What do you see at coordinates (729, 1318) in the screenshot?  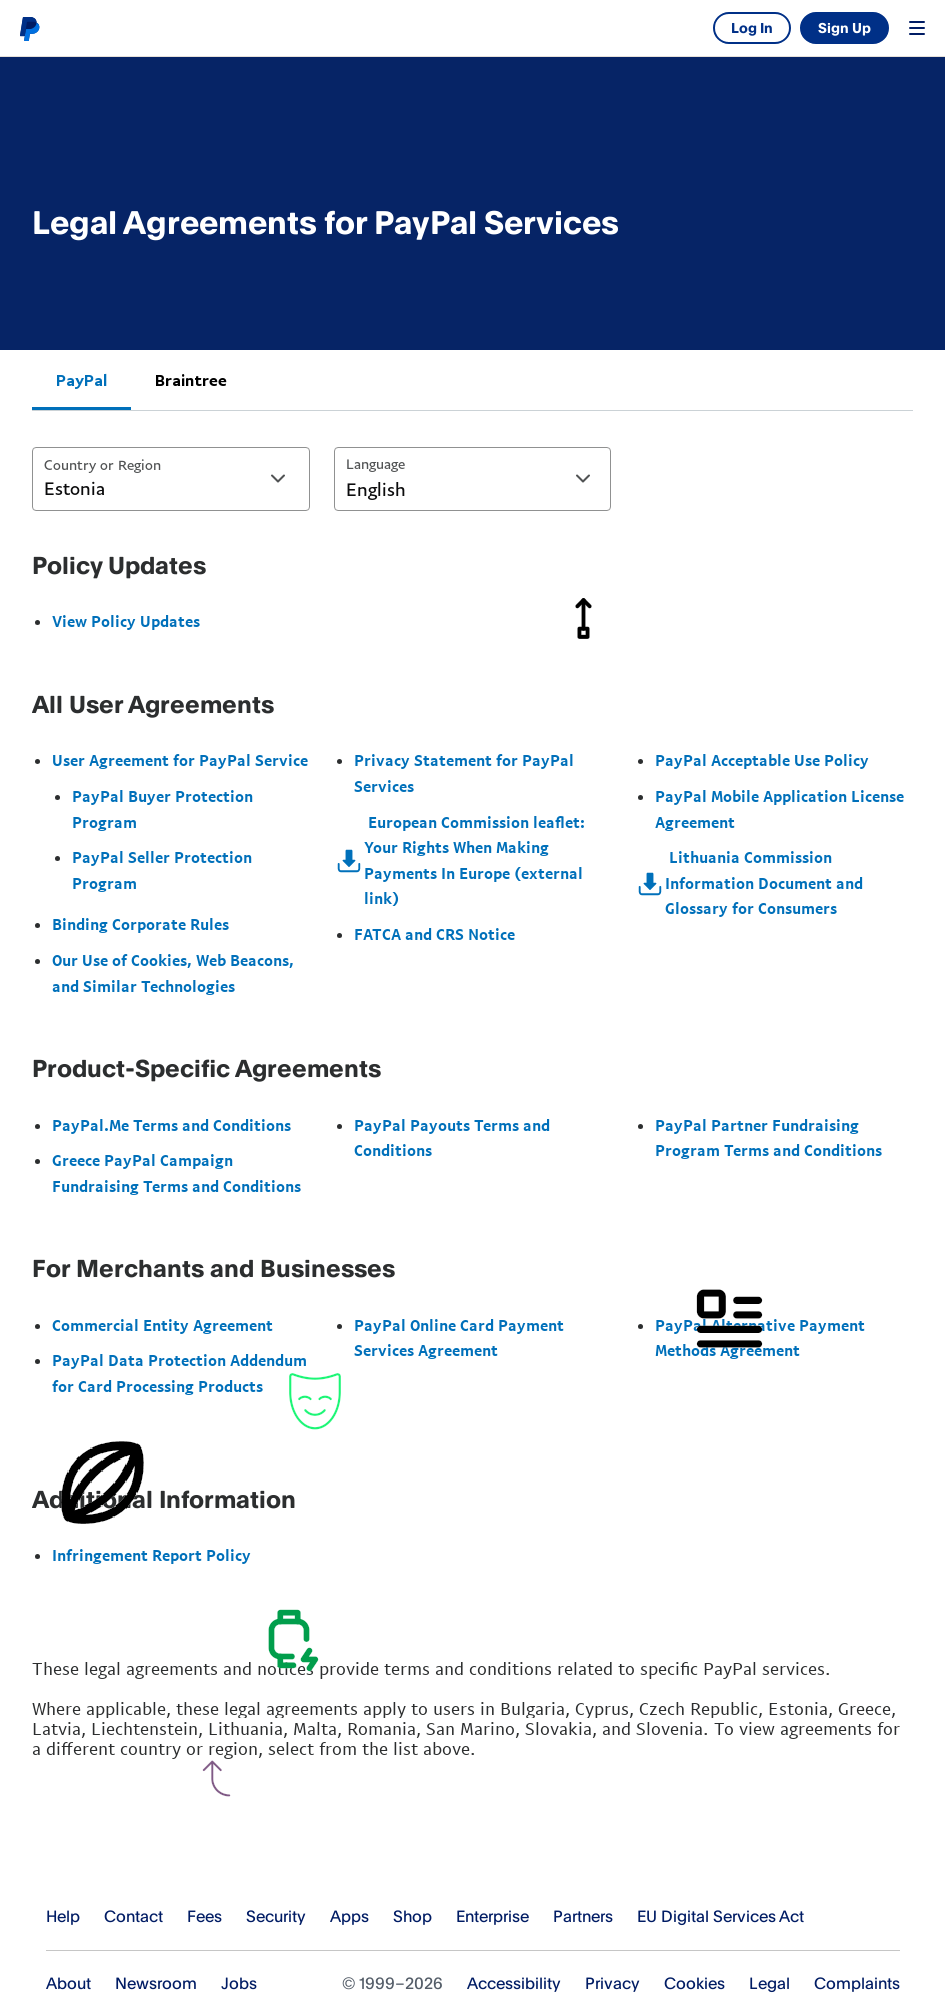 I see `align content to the left with text wrapping` at bounding box center [729, 1318].